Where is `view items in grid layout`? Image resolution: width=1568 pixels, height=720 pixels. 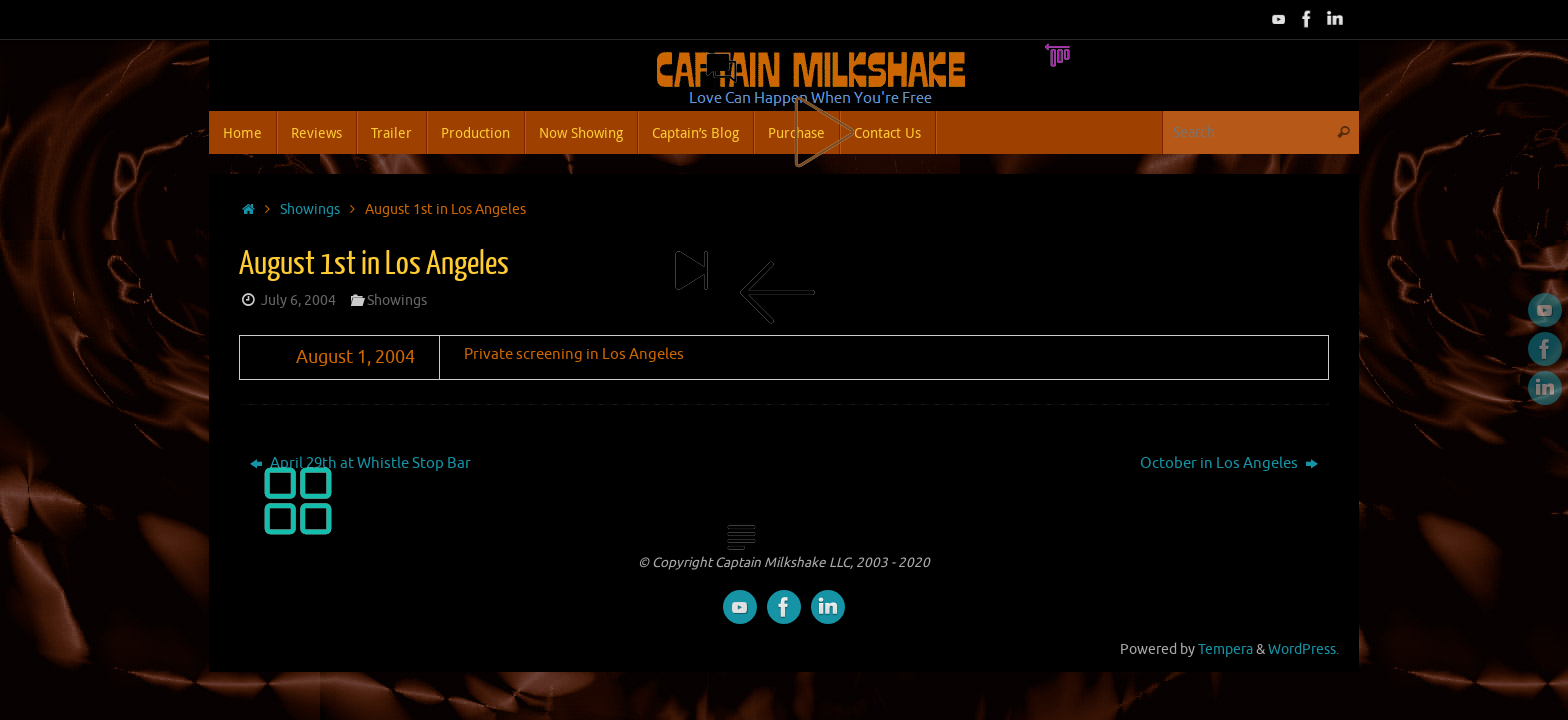 view items in grid layout is located at coordinates (298, 501).